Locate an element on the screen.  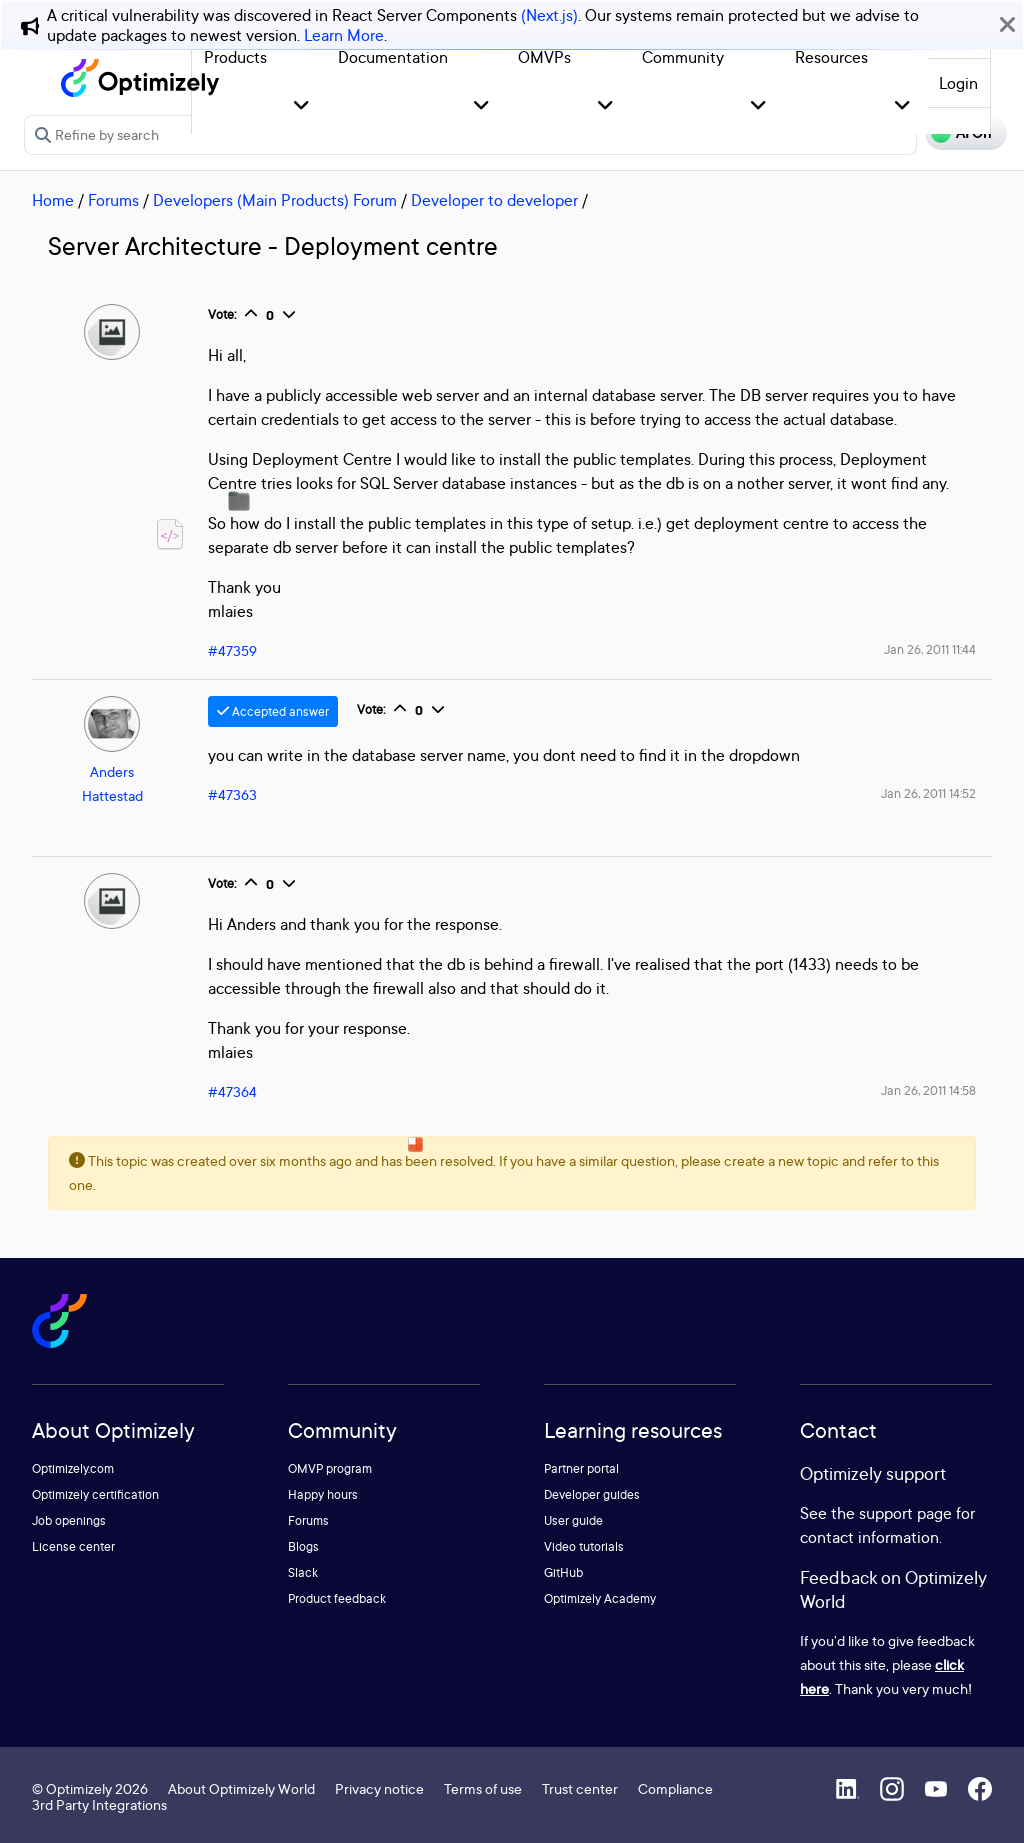
an XML document file is located at coordinates (170, 534).